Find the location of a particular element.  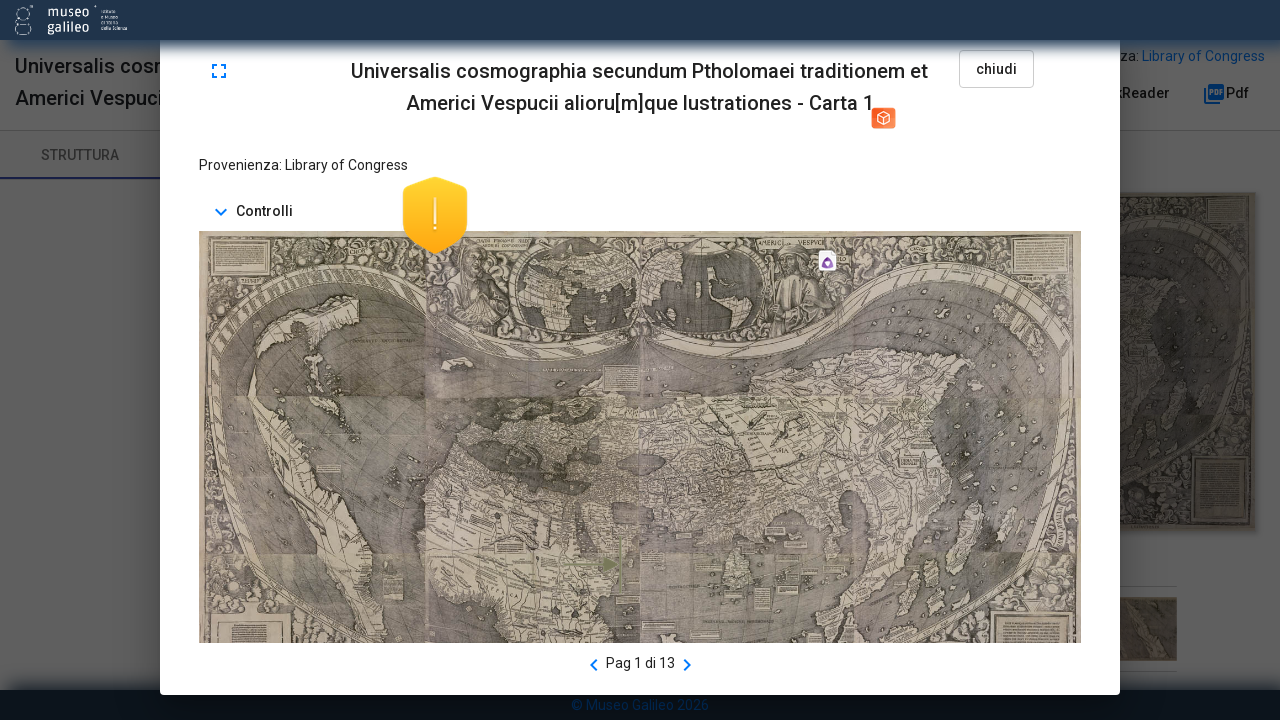

a meson build system configuration file is located at coordinates (827, 260).